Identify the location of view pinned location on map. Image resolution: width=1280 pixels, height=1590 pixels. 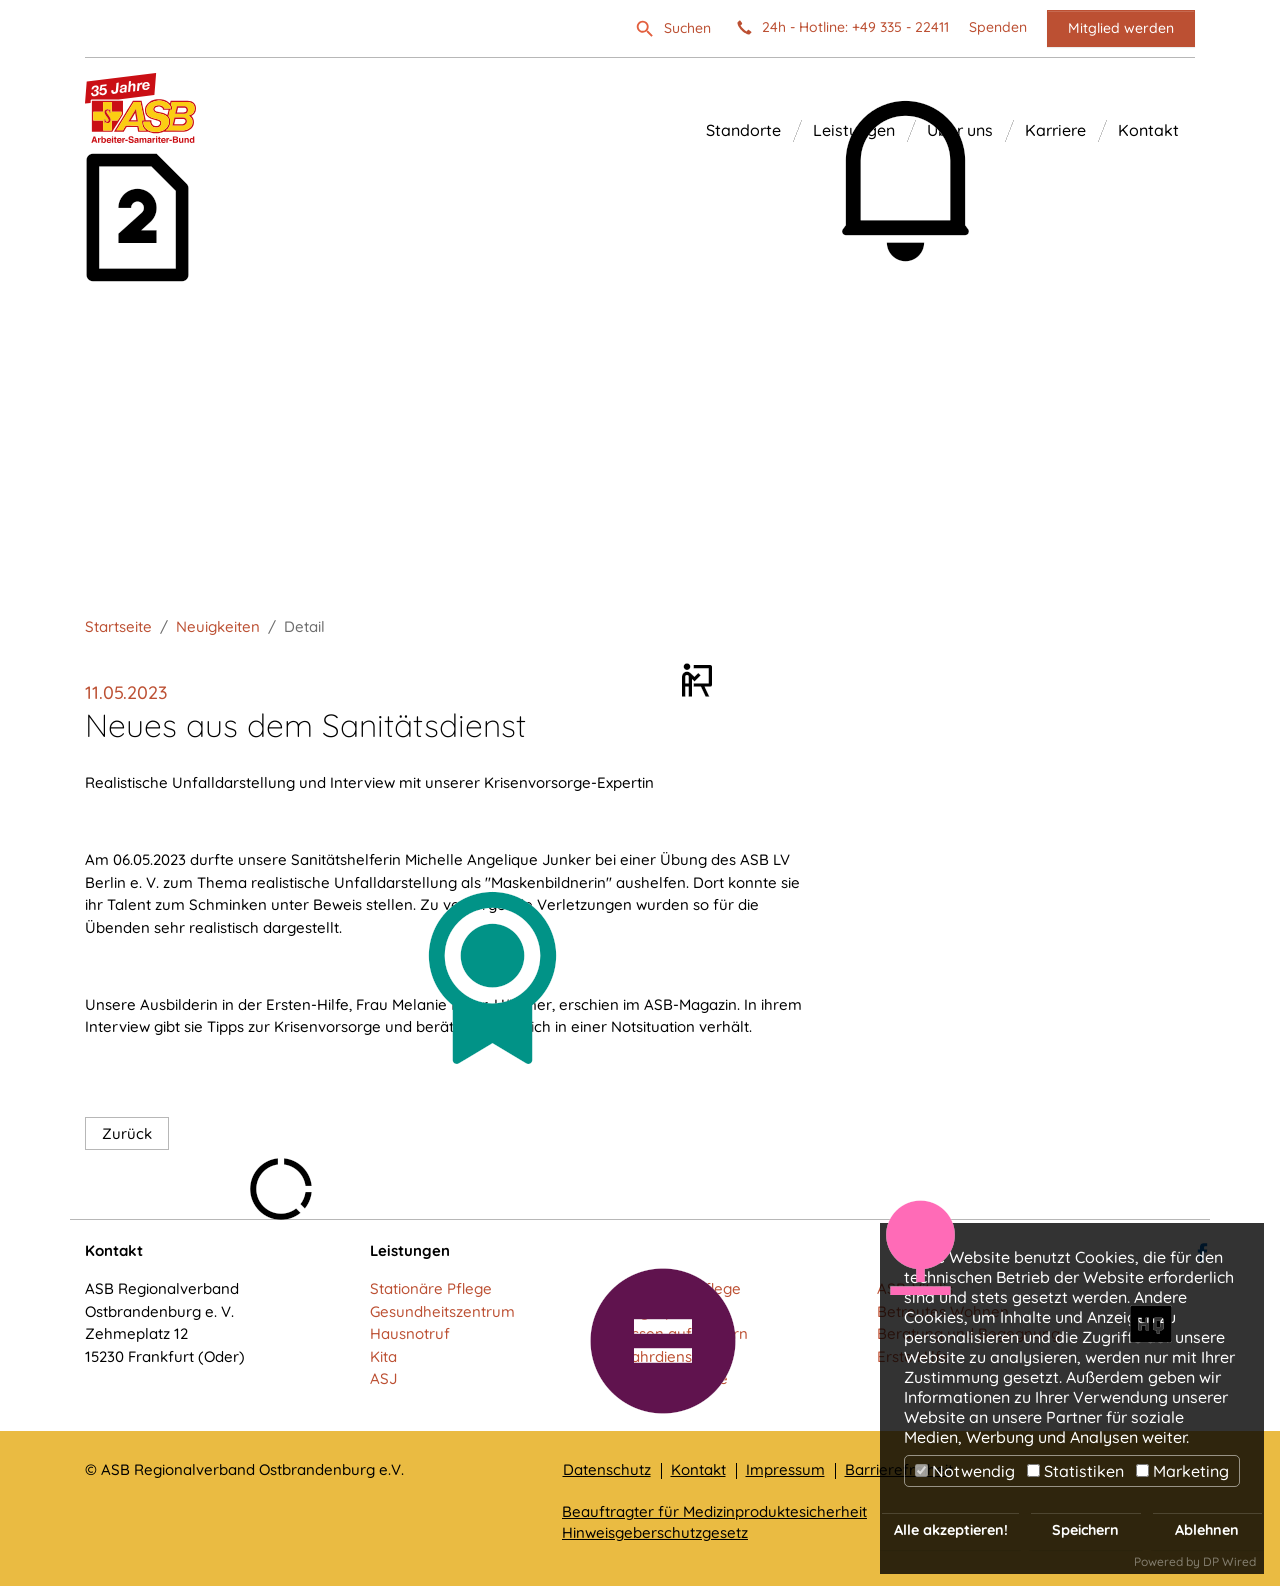
(920, 1243).